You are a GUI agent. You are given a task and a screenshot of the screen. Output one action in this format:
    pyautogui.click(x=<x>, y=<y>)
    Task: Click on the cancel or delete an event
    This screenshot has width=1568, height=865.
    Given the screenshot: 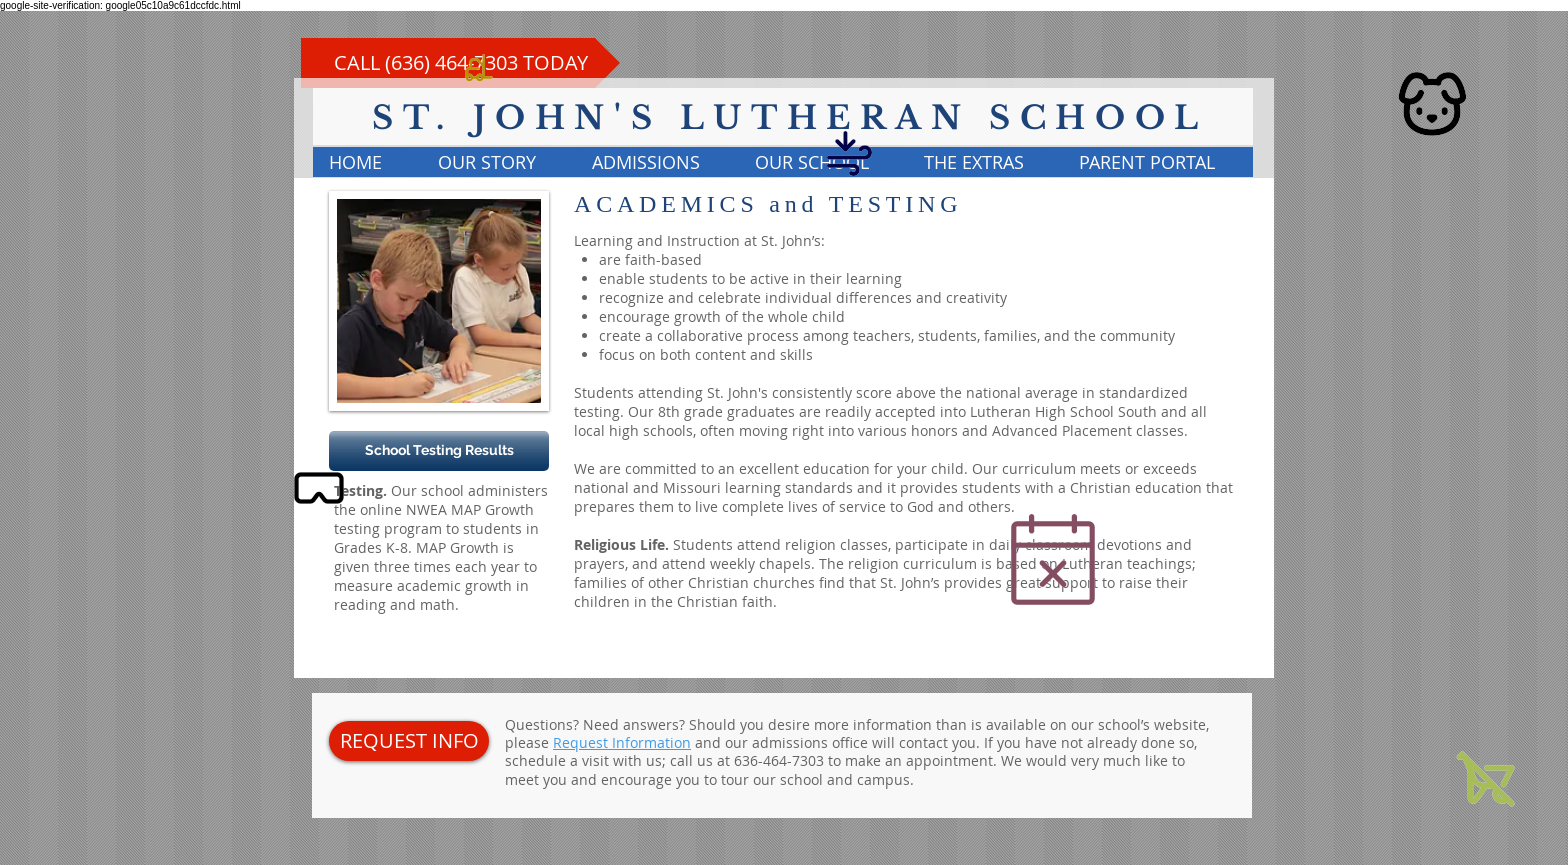 What is the action you would take?
    pyautogui.click(x=1053, y=563)
    